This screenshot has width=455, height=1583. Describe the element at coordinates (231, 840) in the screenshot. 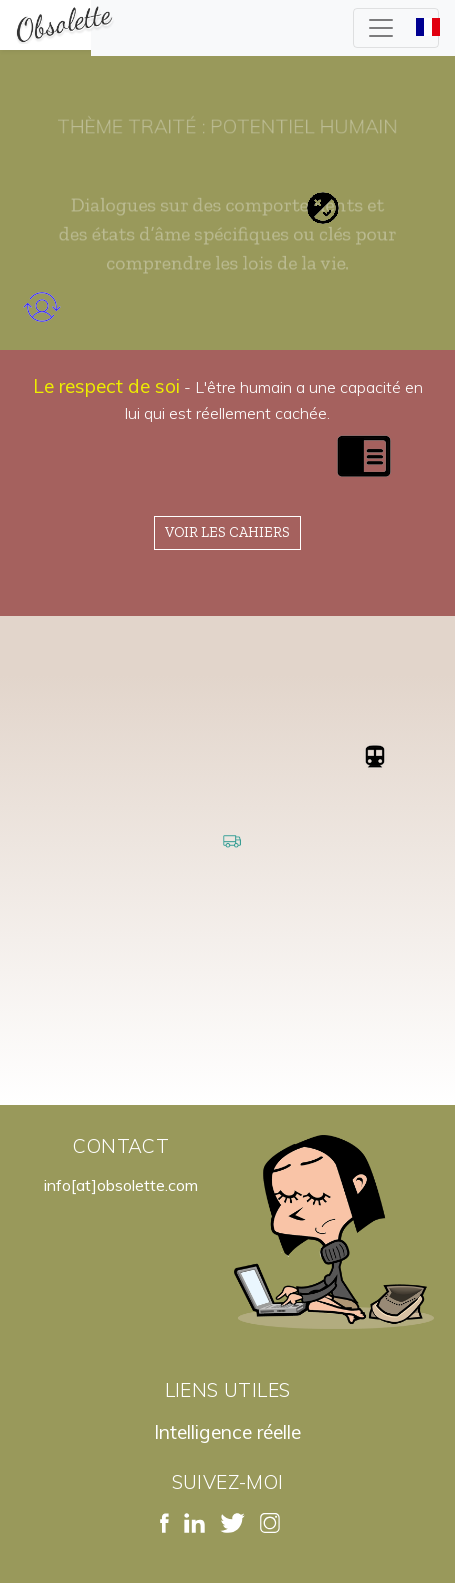

I see `track your delivery status` at that location.